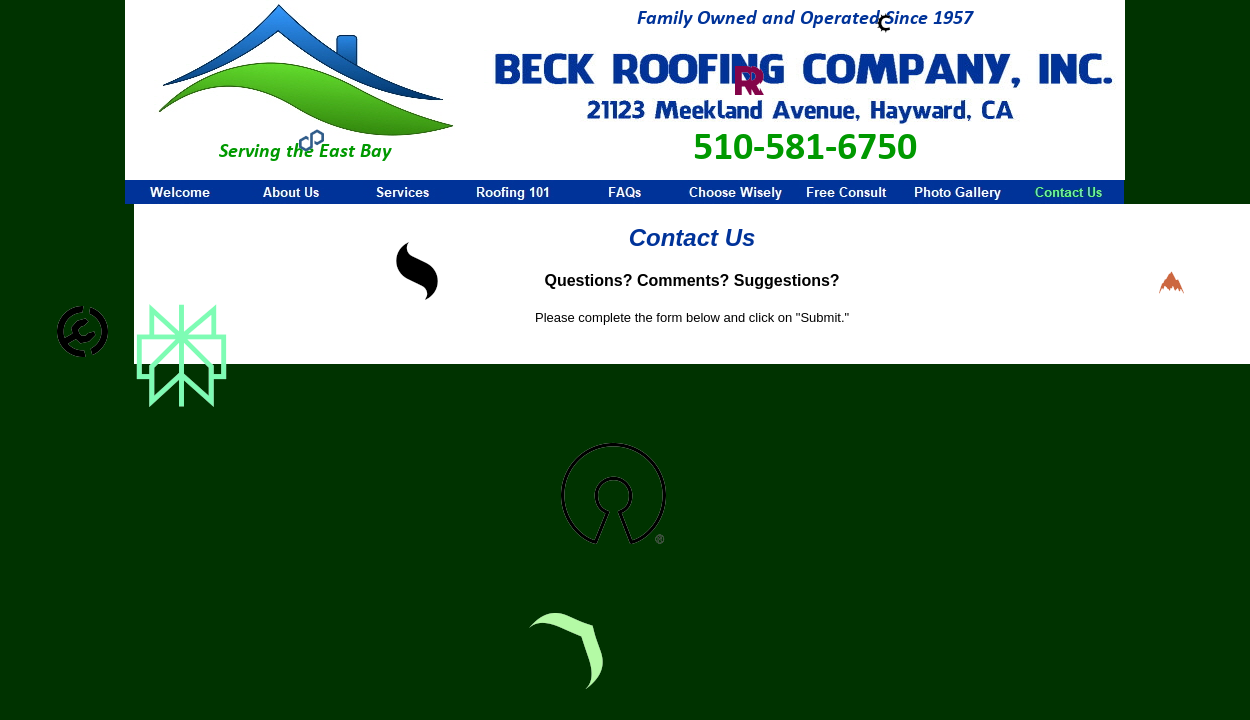  I want to click on sencha framework branding logo, so click(417, 271).